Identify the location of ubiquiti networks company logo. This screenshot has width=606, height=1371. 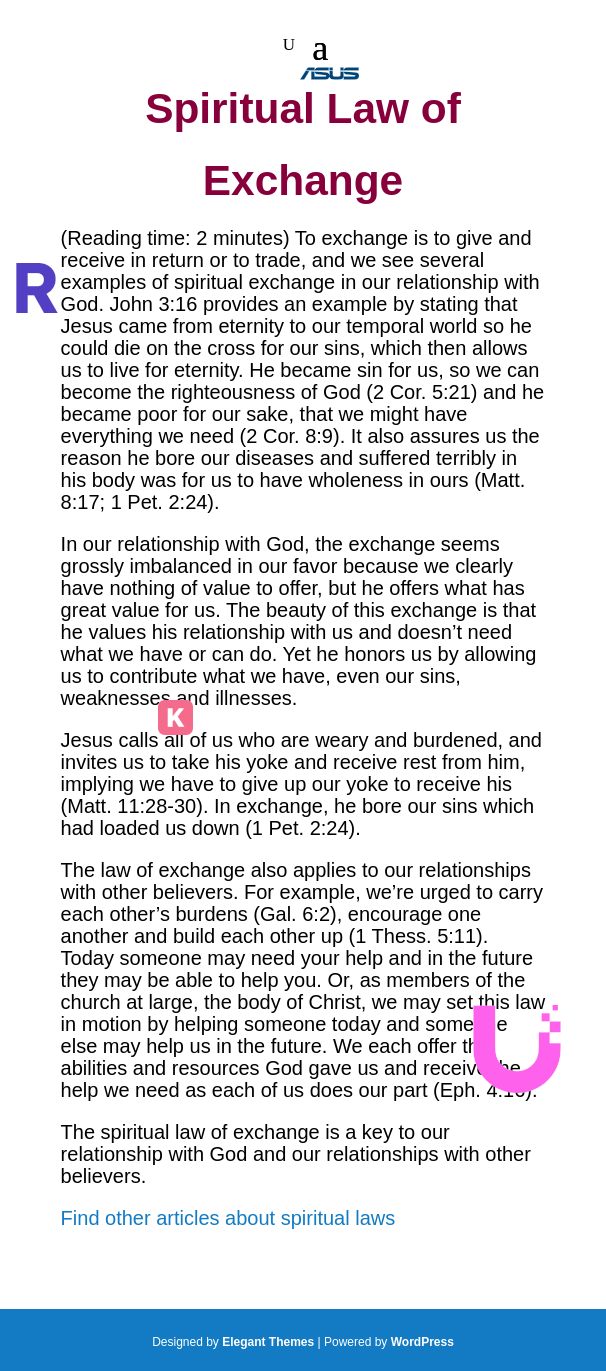
(517, 1049).